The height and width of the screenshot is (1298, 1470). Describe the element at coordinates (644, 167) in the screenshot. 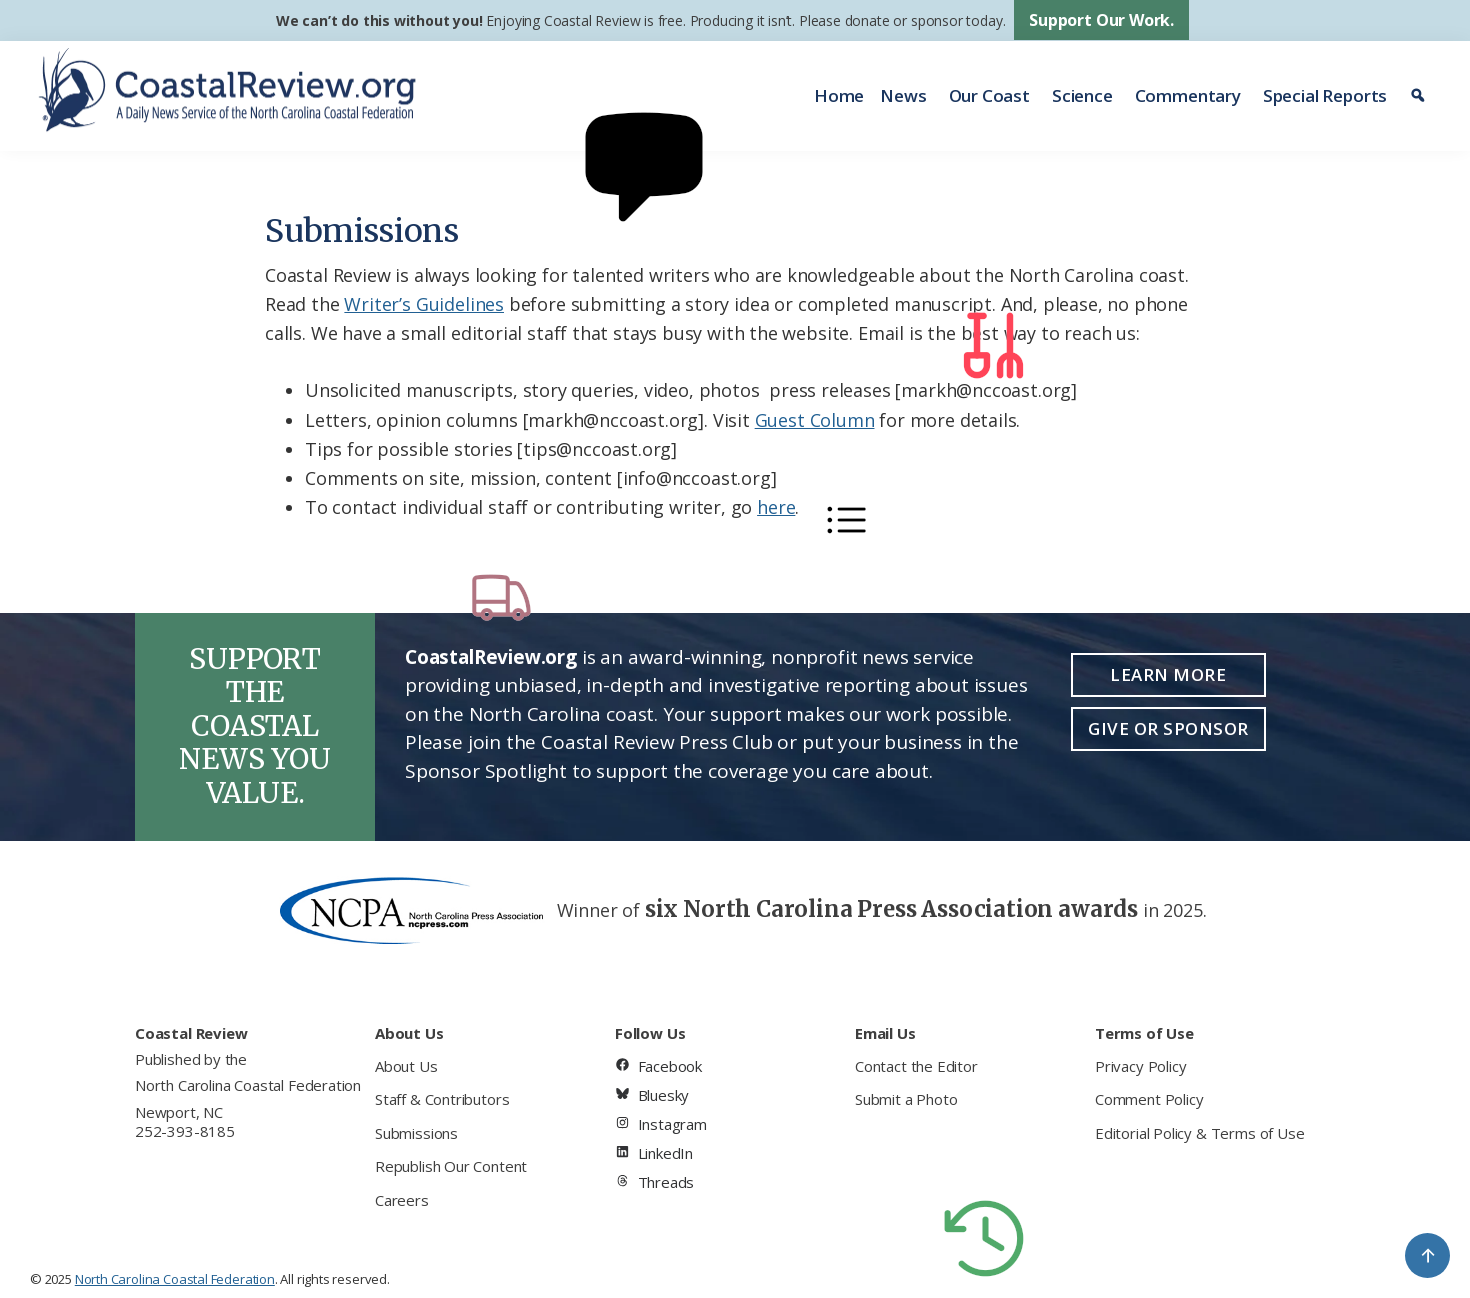

I see `open chat or messaging` at that location.